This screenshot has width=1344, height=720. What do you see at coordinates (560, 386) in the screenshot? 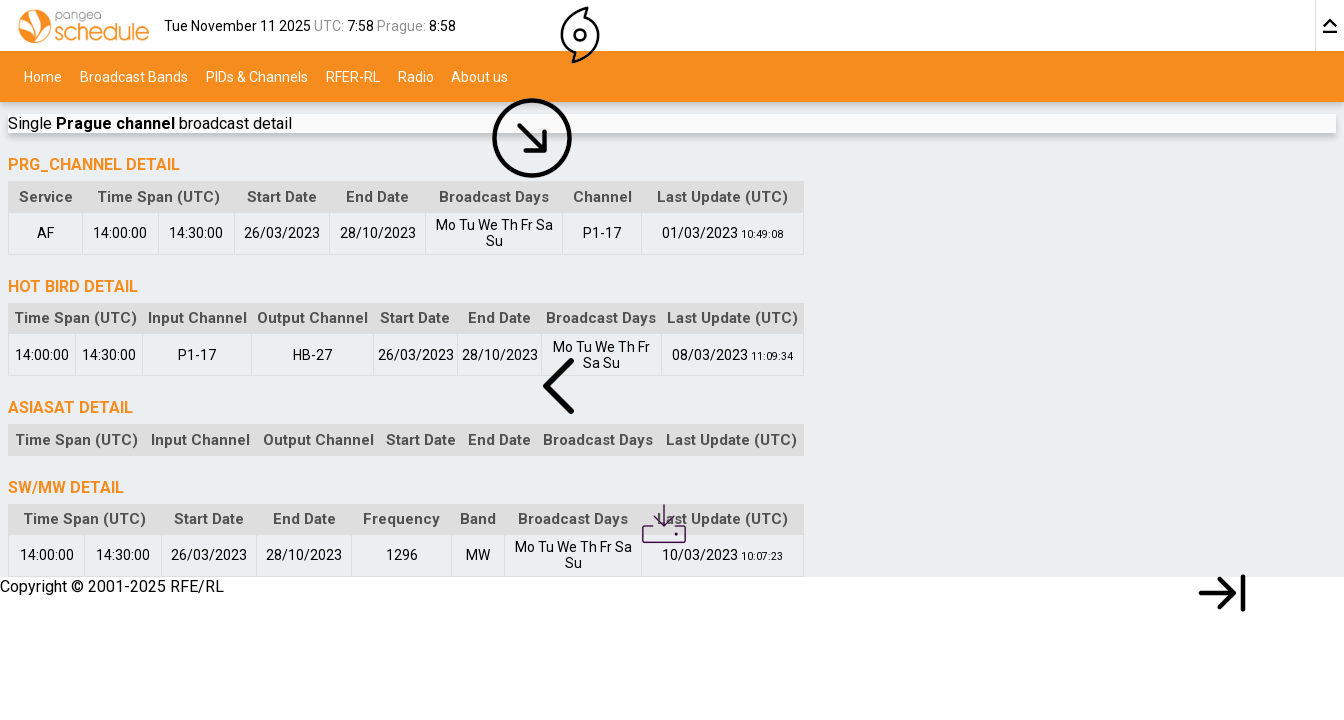
I see `go back to the previous page` at bounding box center [560, 386].